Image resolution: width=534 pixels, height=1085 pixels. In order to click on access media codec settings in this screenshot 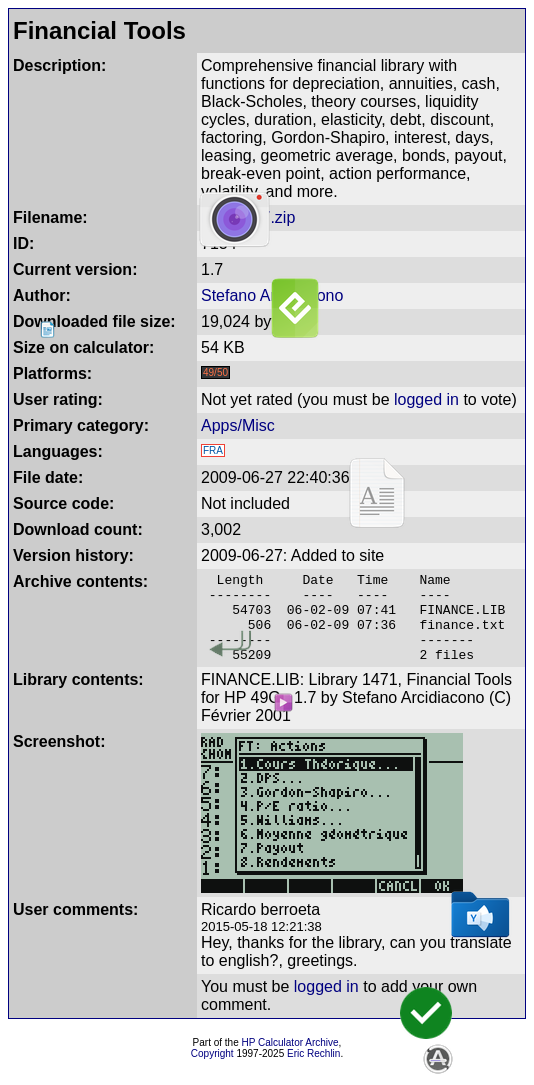, I will do `click(283, 702)`.